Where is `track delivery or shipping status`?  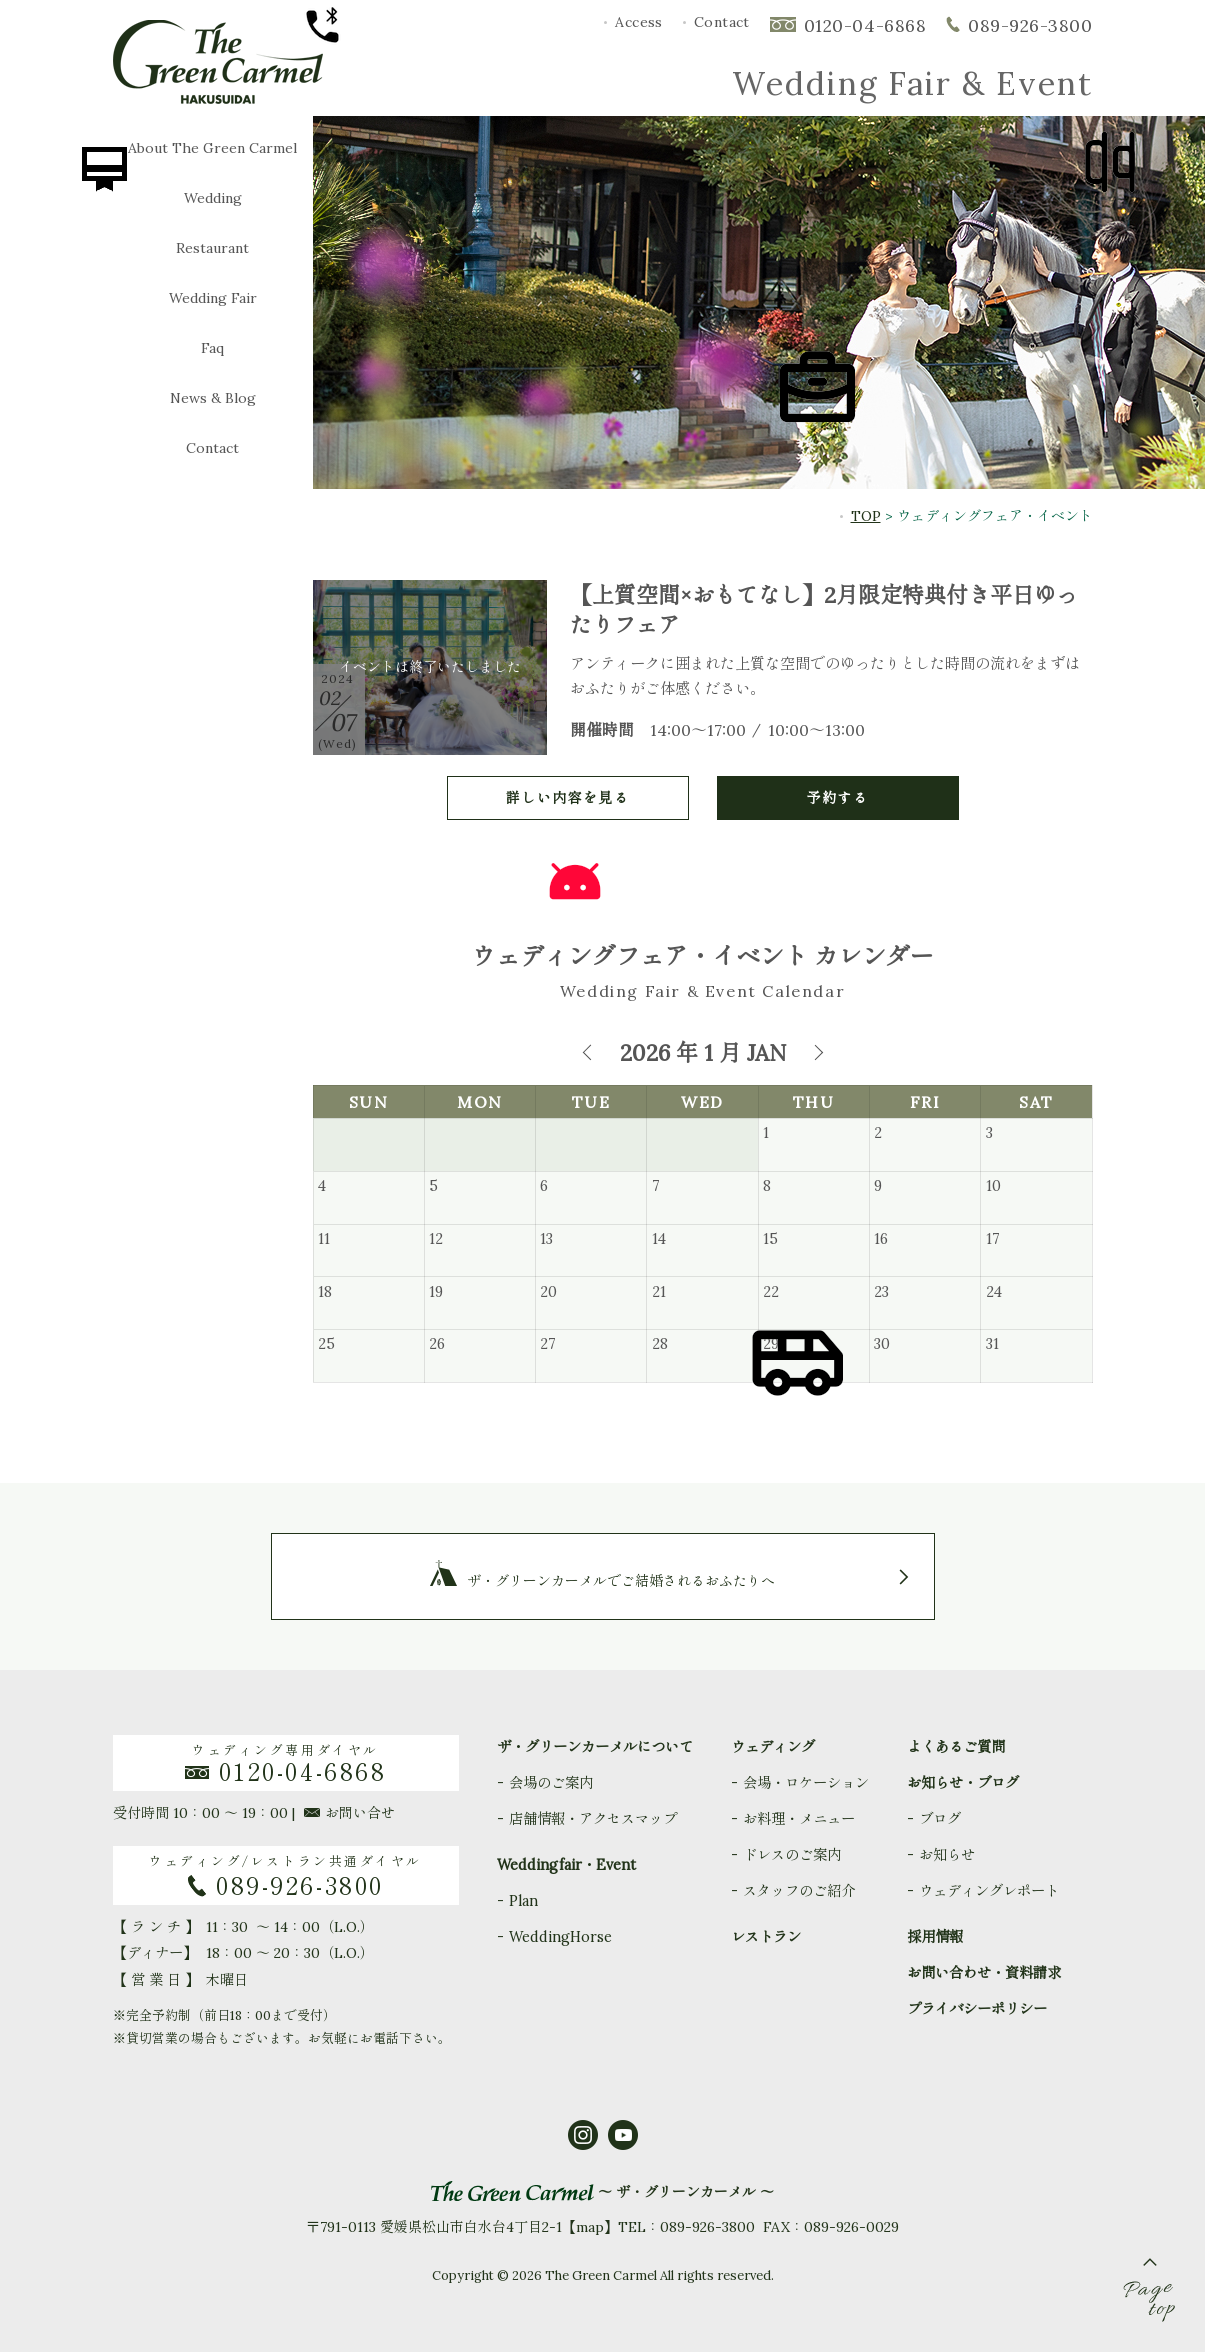
track delivery or shipping status is located at coordinates (795, 1361).